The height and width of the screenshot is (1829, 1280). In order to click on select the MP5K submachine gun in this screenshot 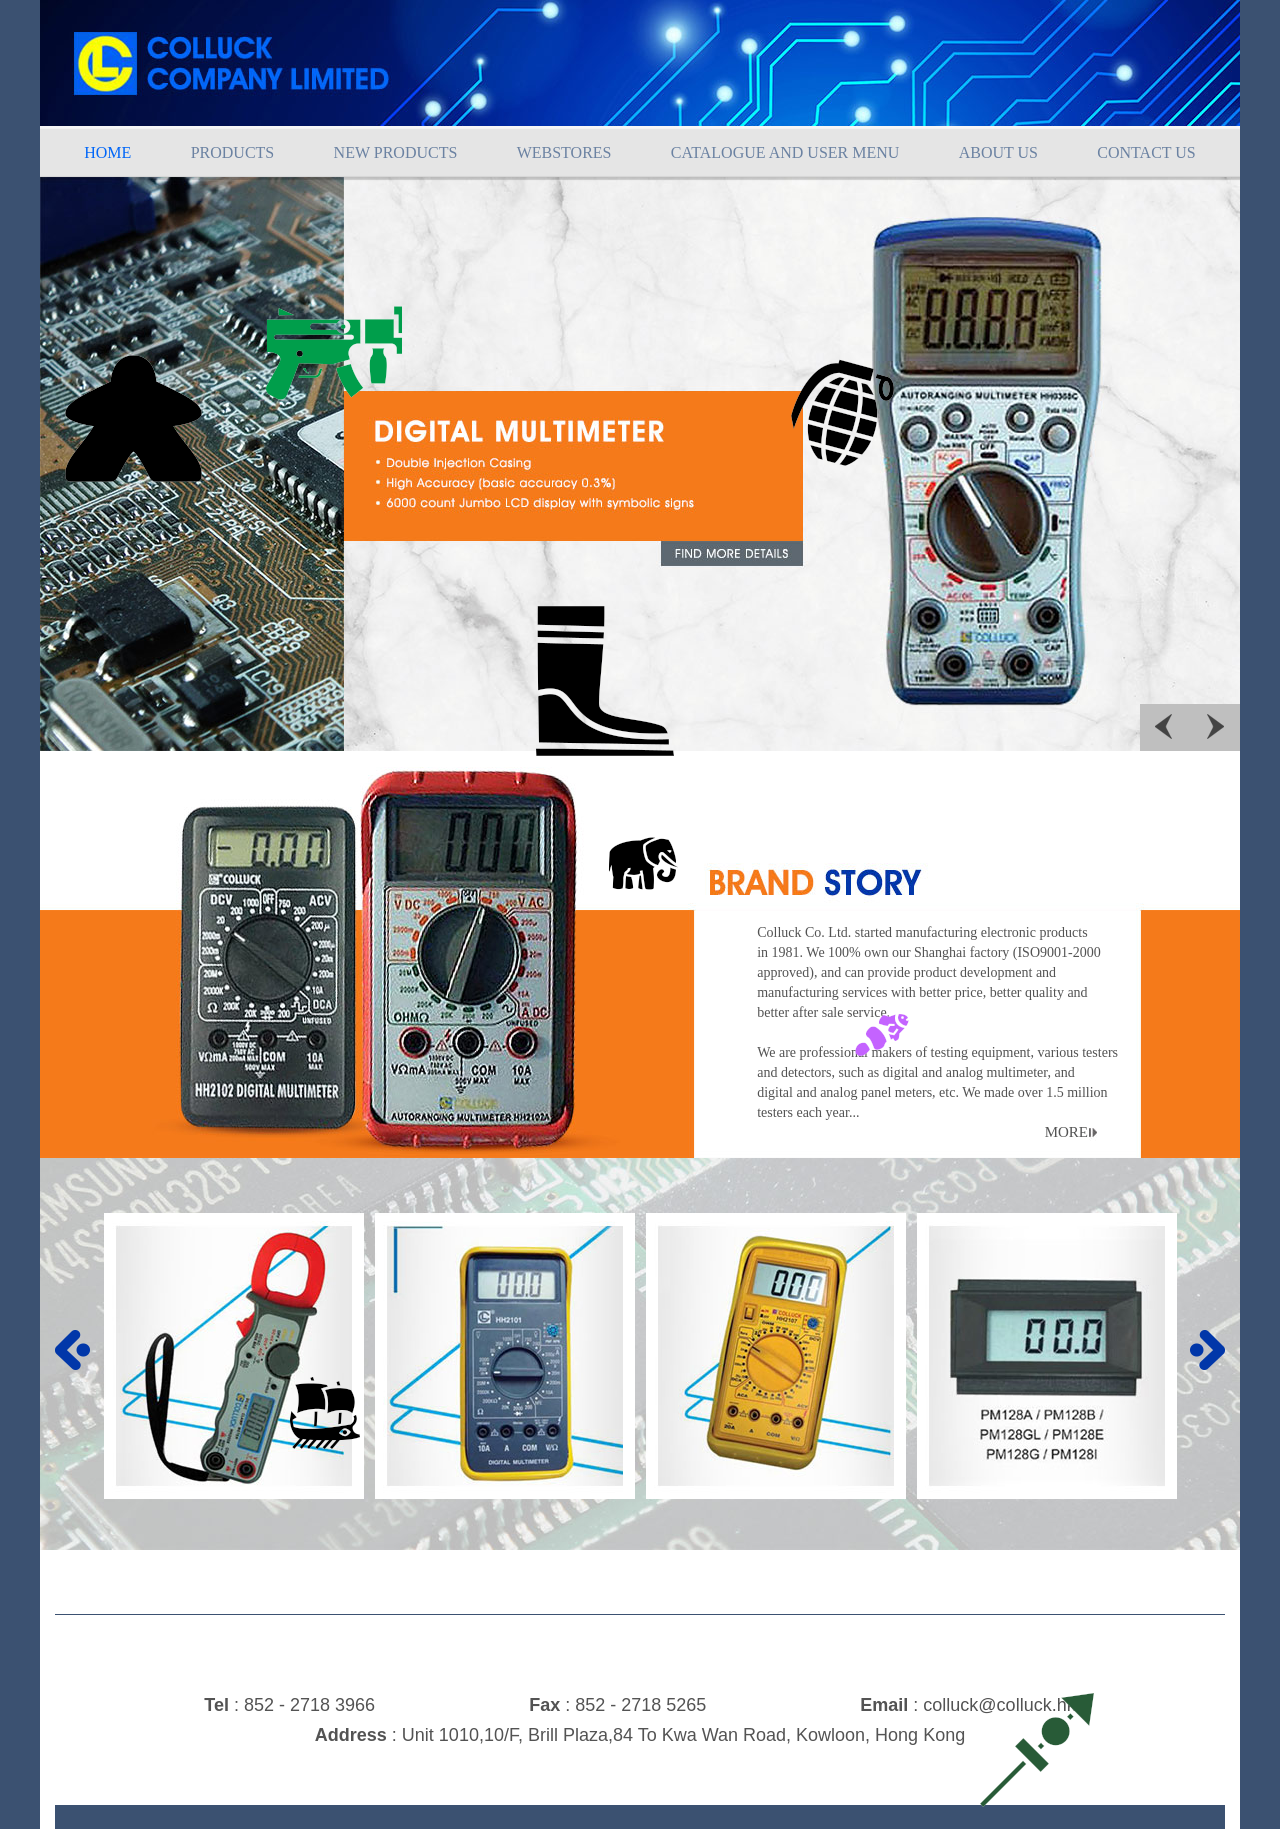, I will do `click(334, 353)`.